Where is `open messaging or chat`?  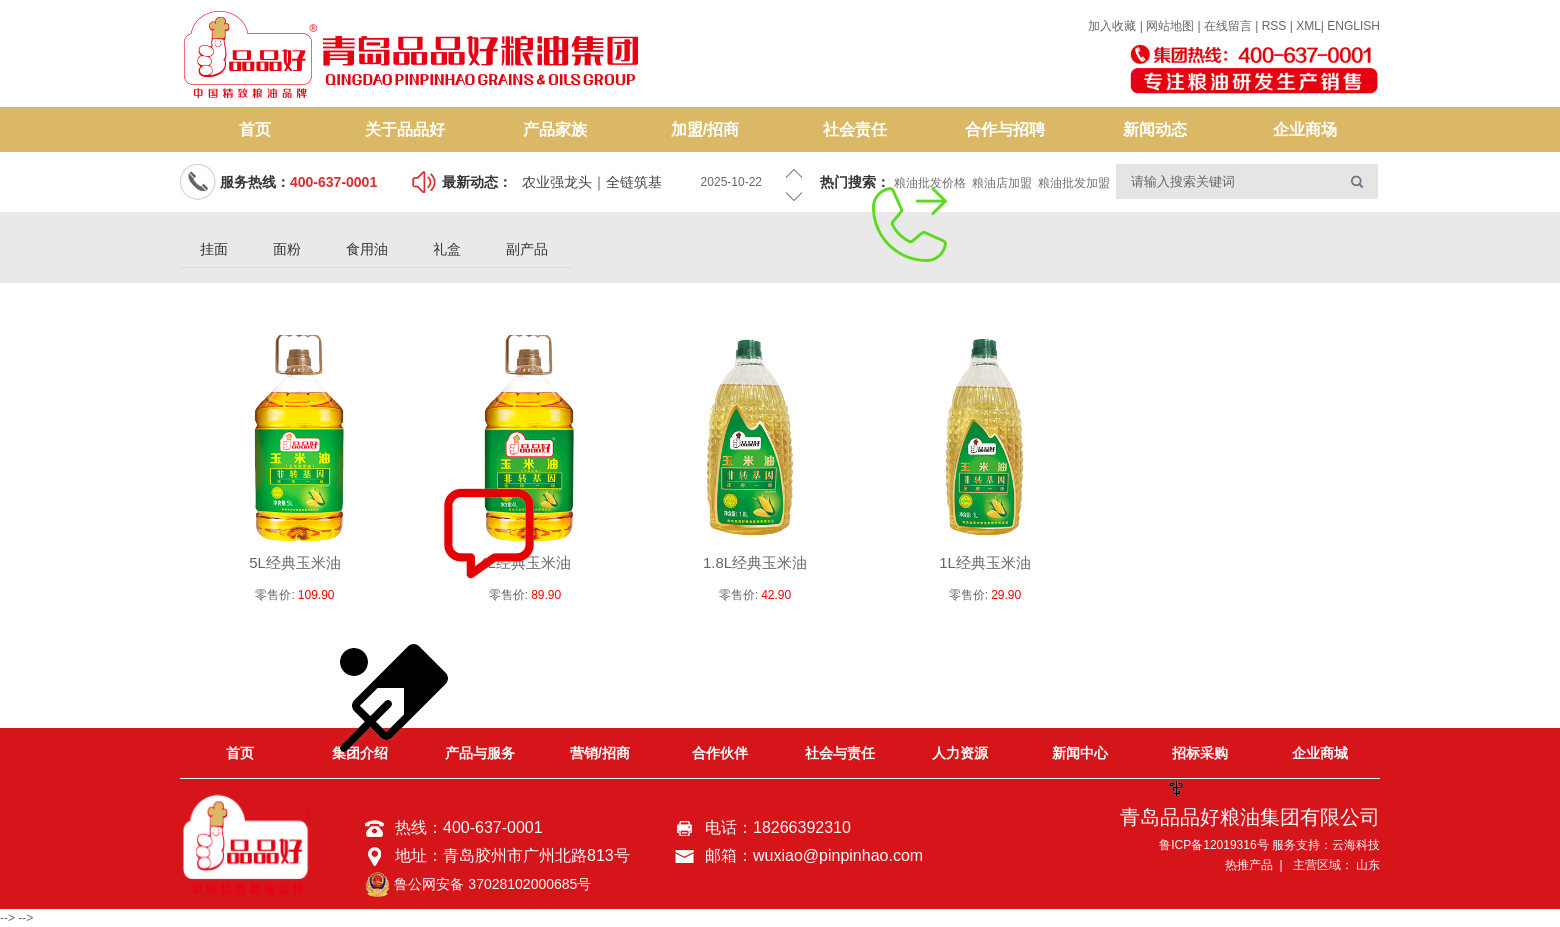 open messaging or chat is located at coordinates (489, 528).